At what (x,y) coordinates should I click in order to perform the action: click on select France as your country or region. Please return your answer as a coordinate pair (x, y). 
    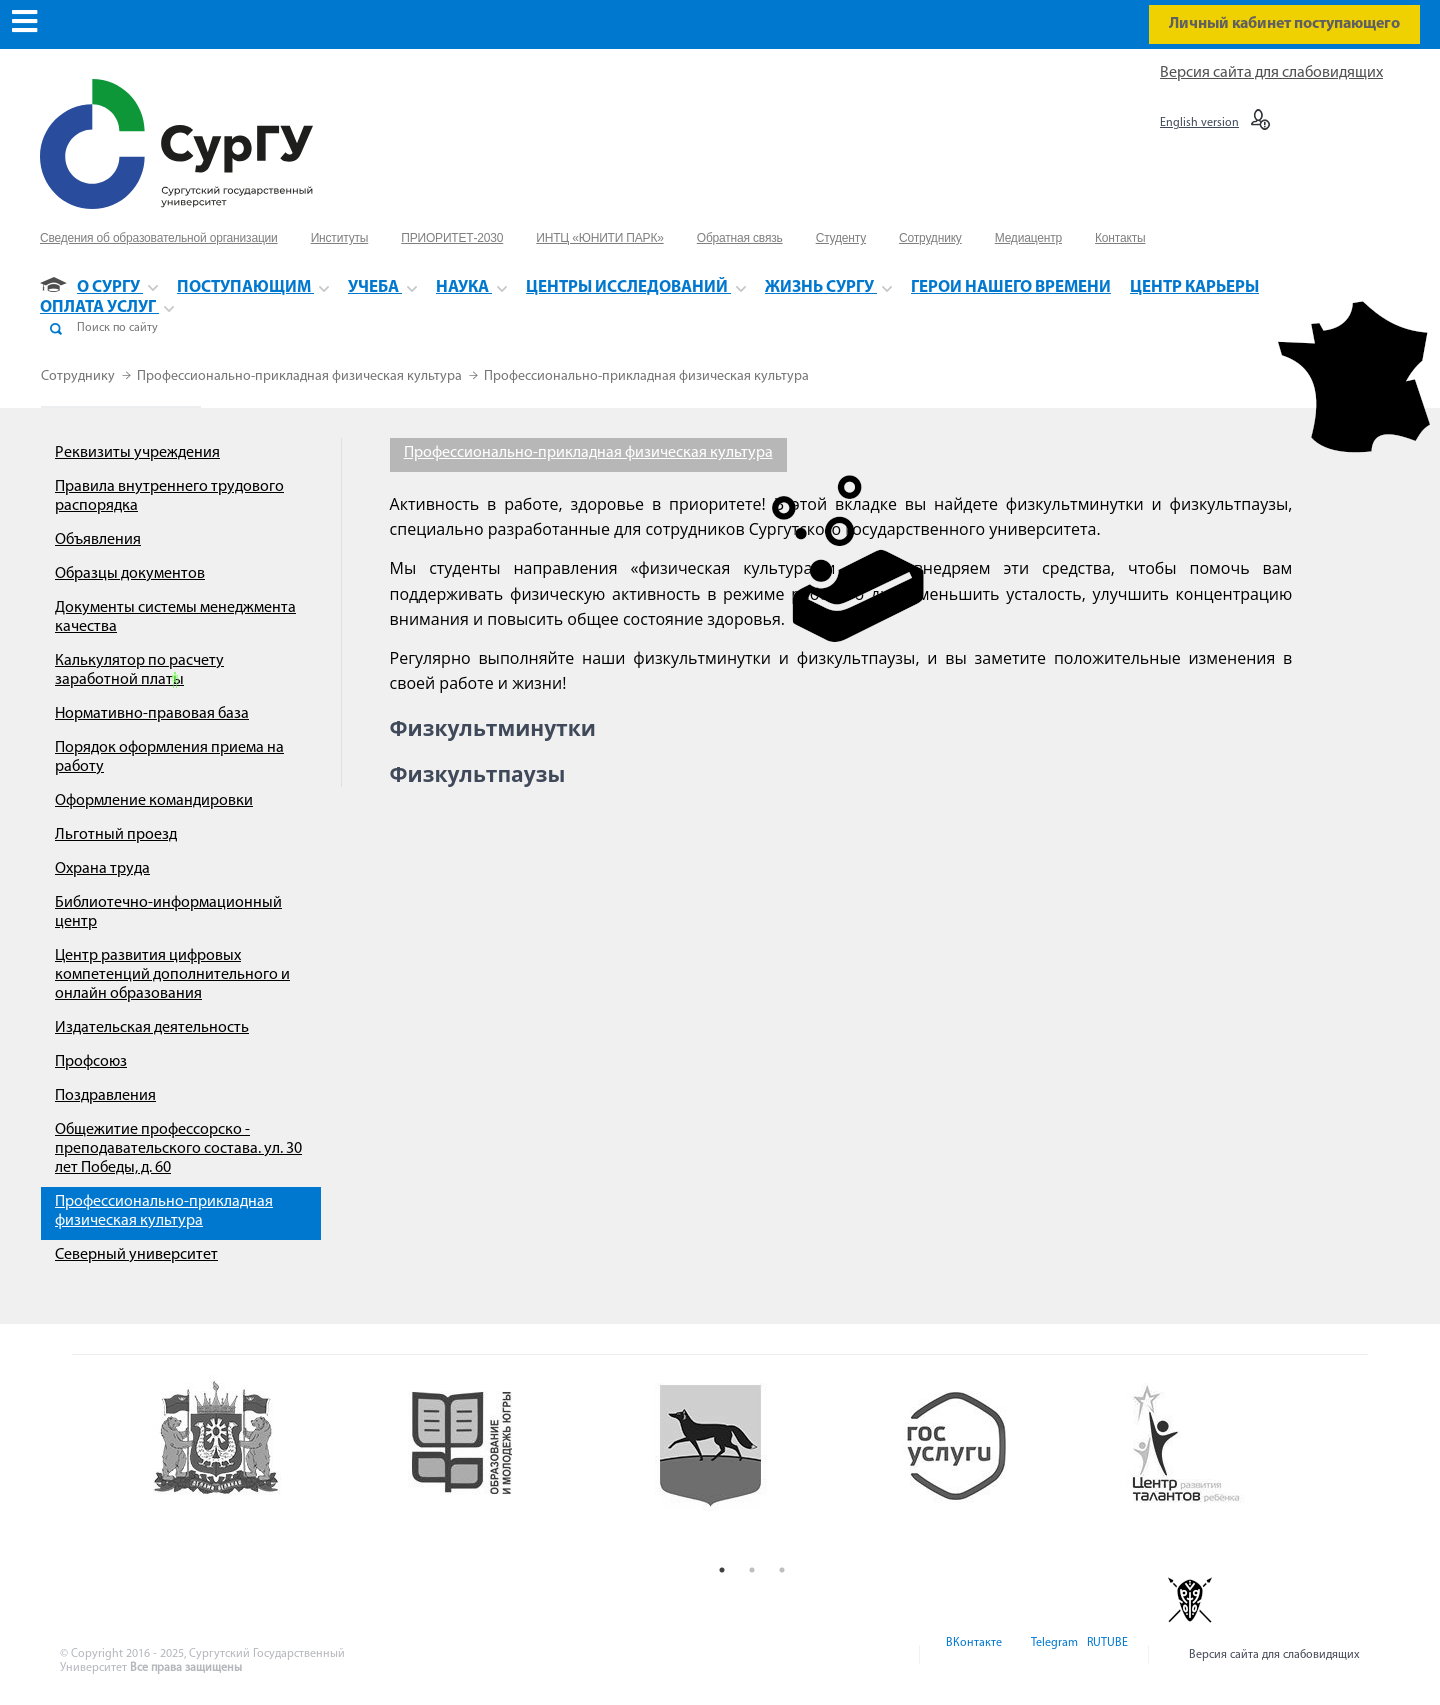
    Looking at the image, I should click on (1354, 378).